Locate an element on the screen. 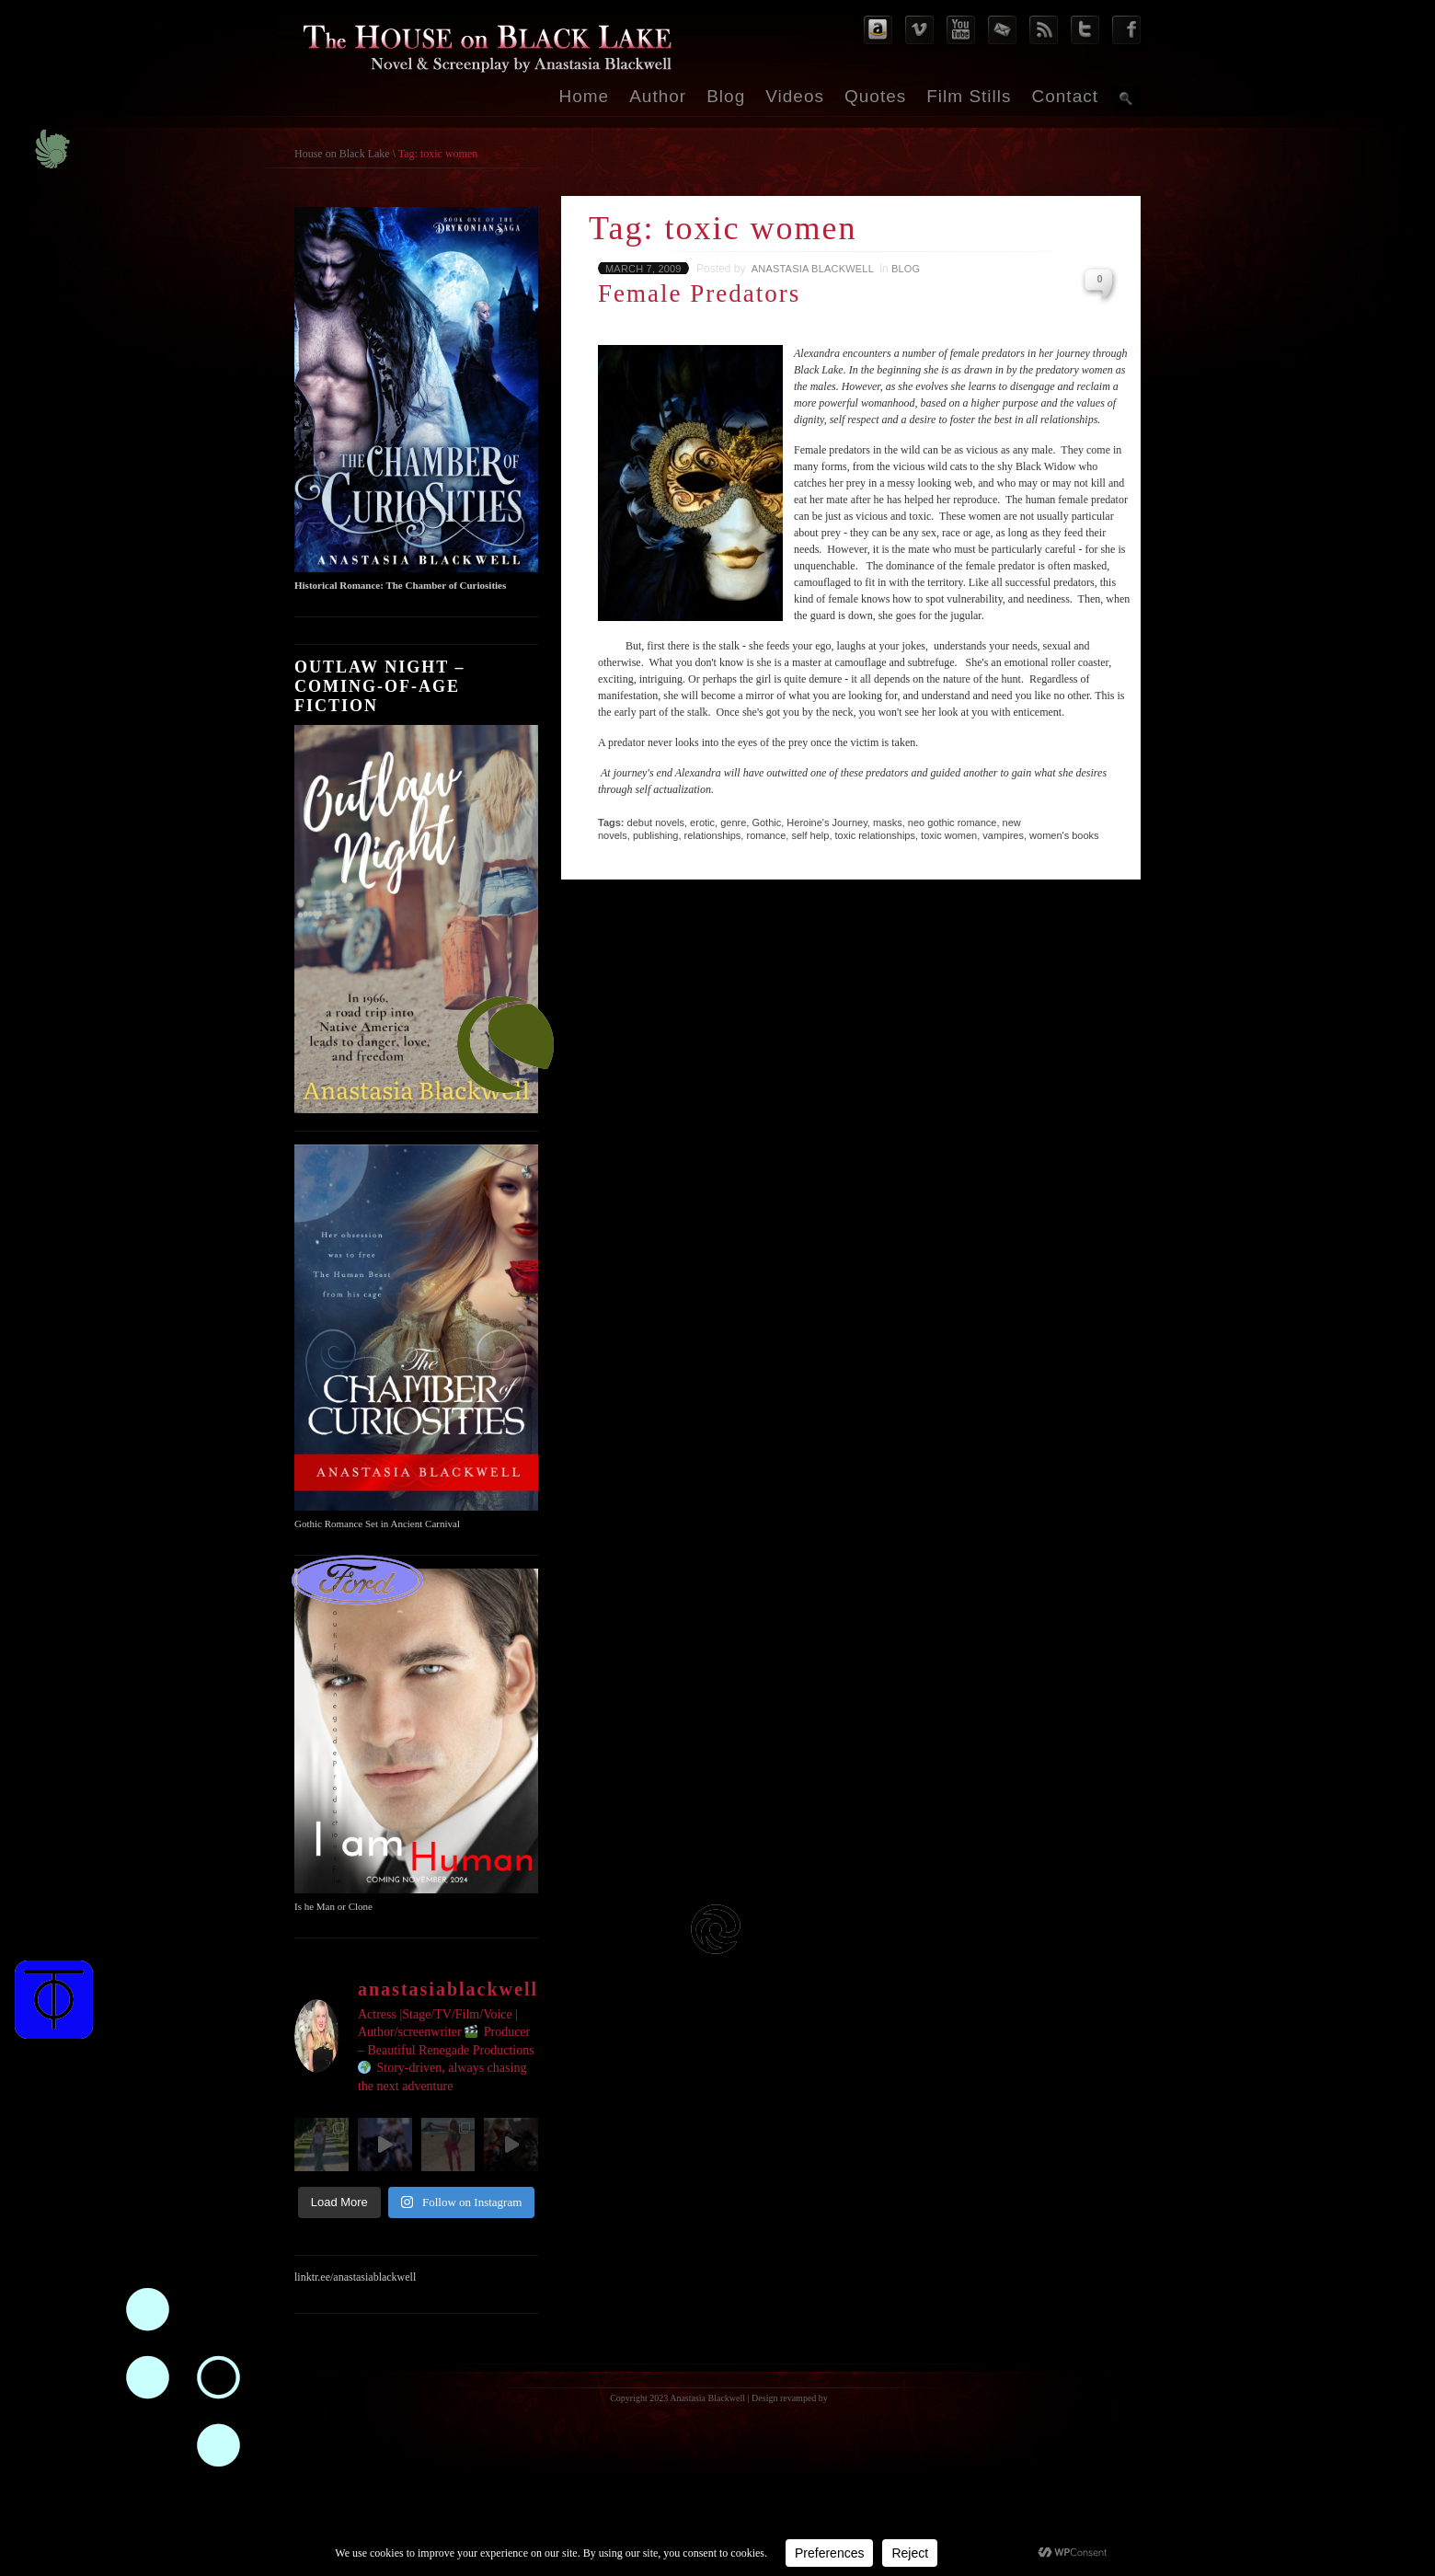  celestron brand logo is located at coordinates (505, 1044).